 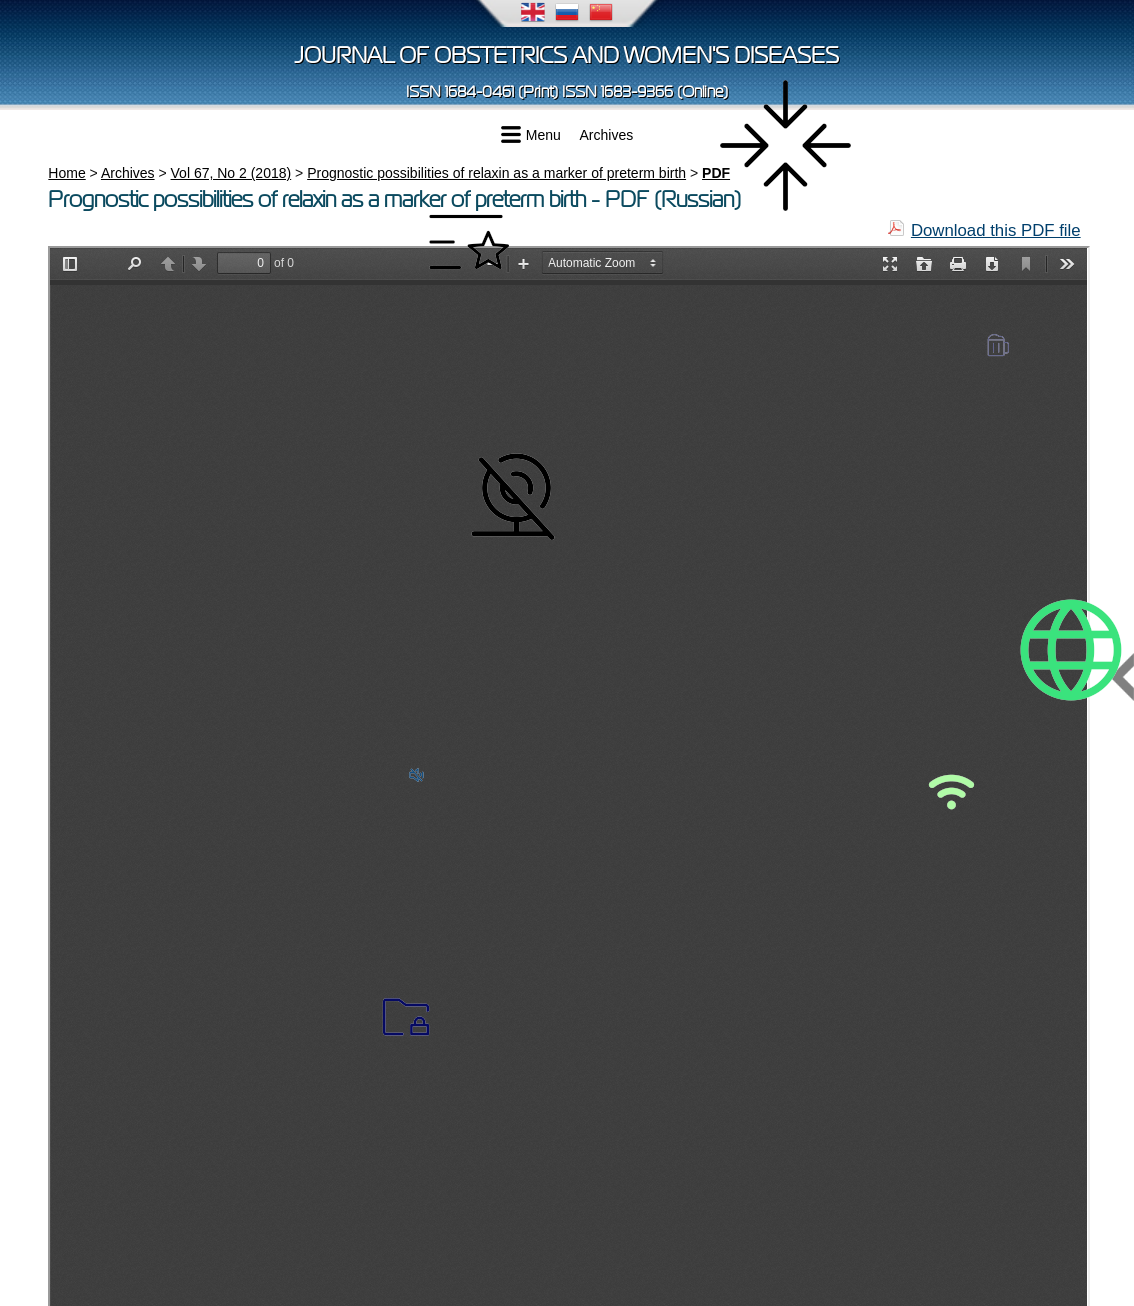 I want to click on view your favorites list, so click(x=466, y=242).